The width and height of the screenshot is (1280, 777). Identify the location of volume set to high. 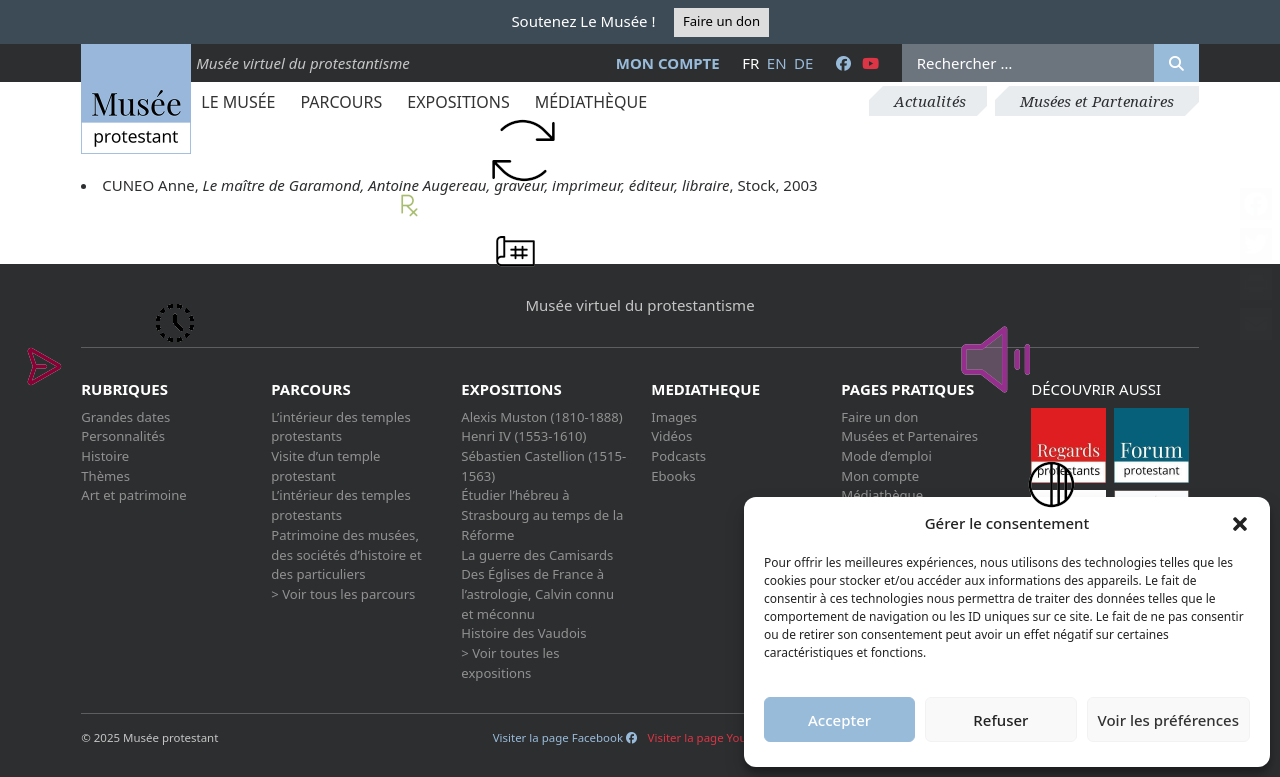
(994, 359).